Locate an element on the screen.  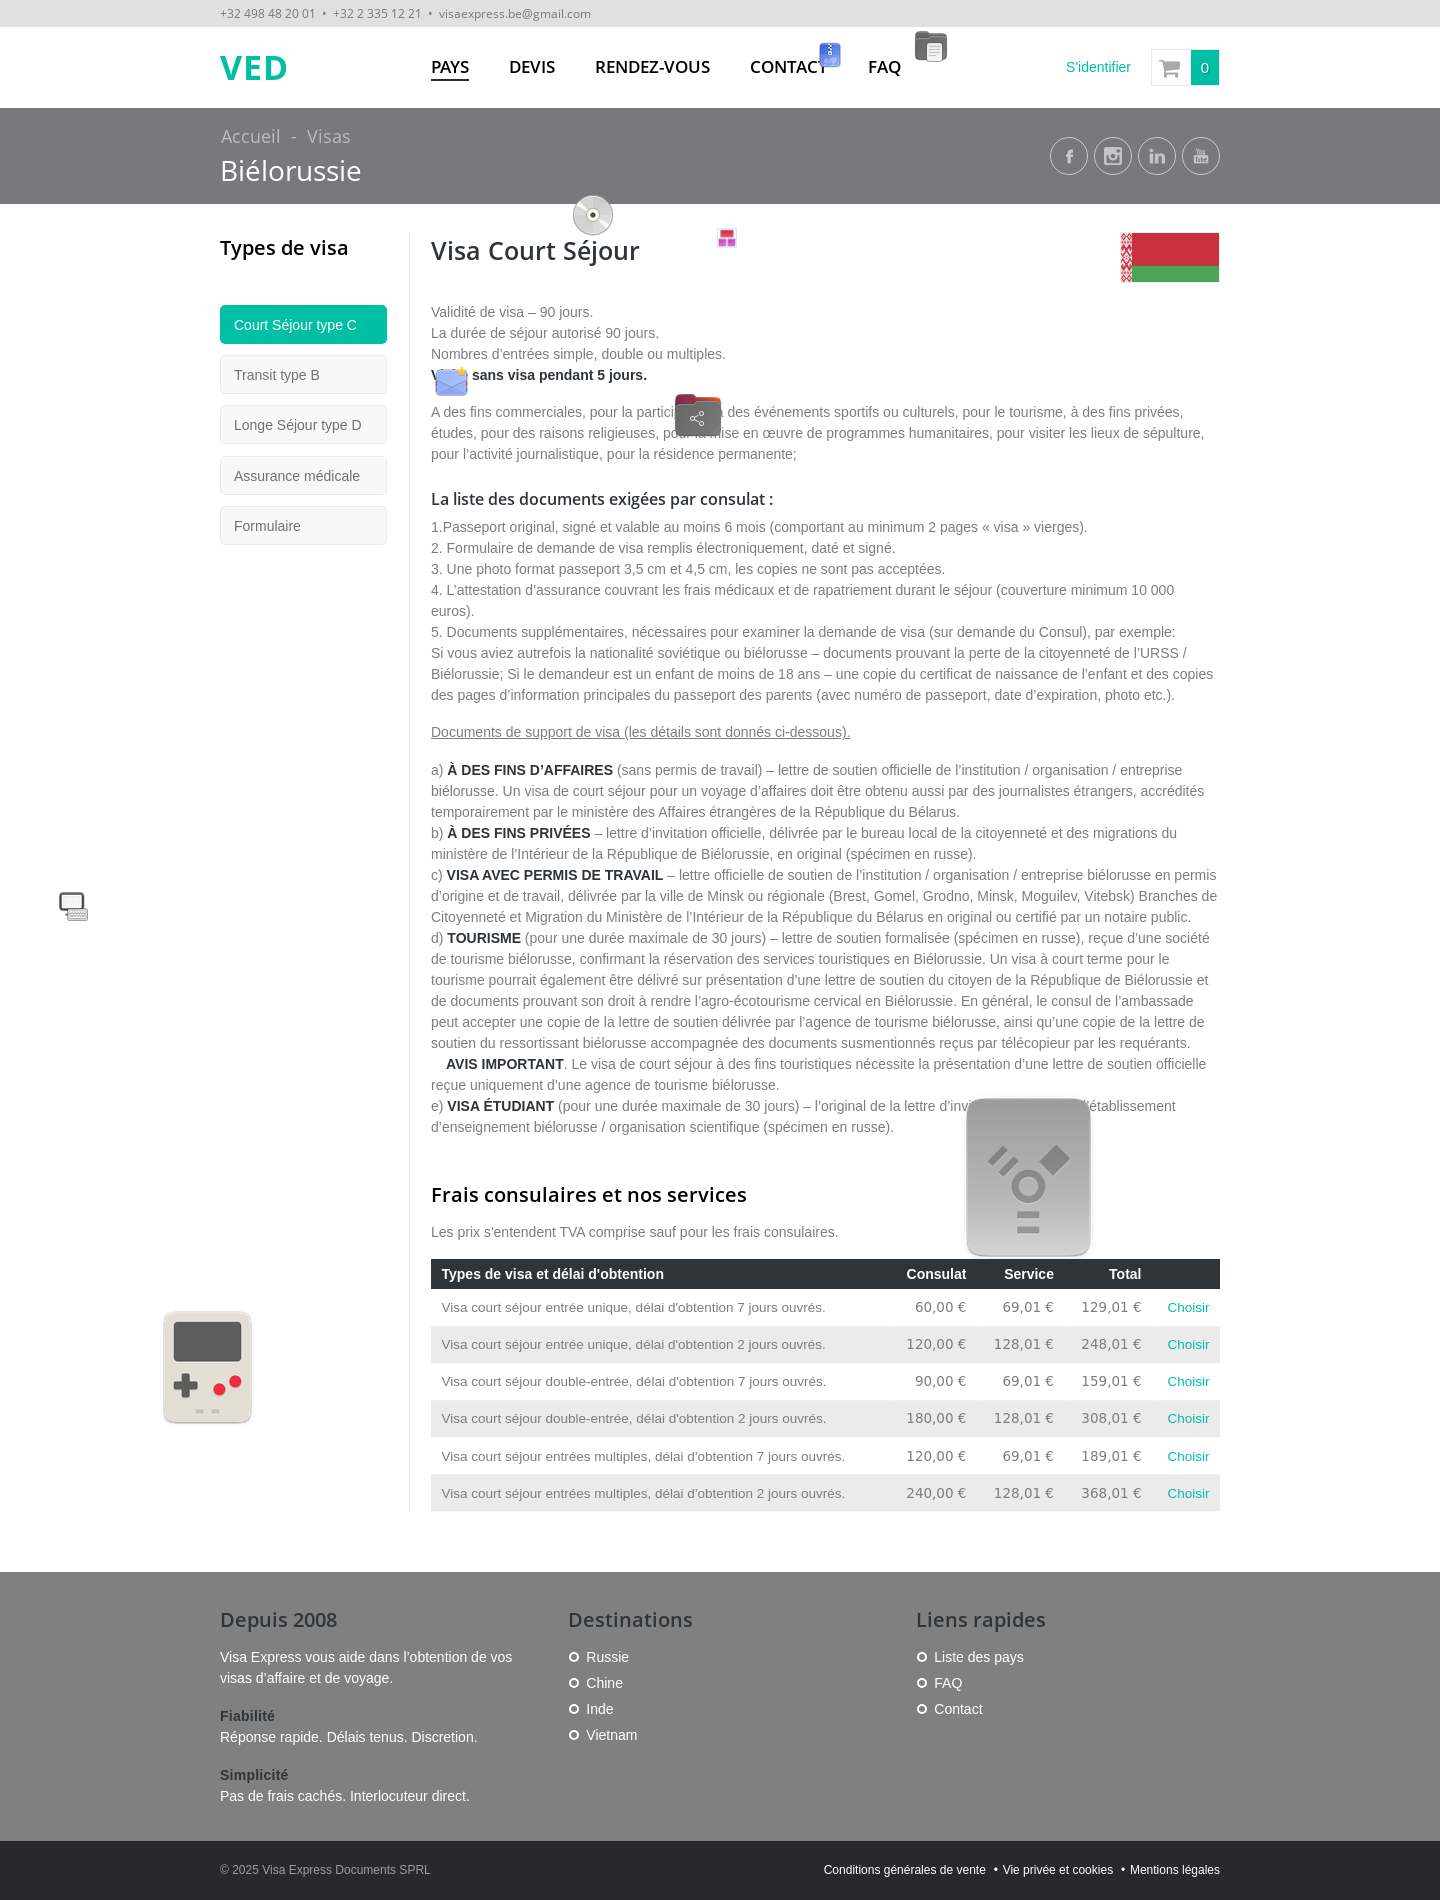
indicates a DVD or optical disc drive is located at coordinates (593, 215).